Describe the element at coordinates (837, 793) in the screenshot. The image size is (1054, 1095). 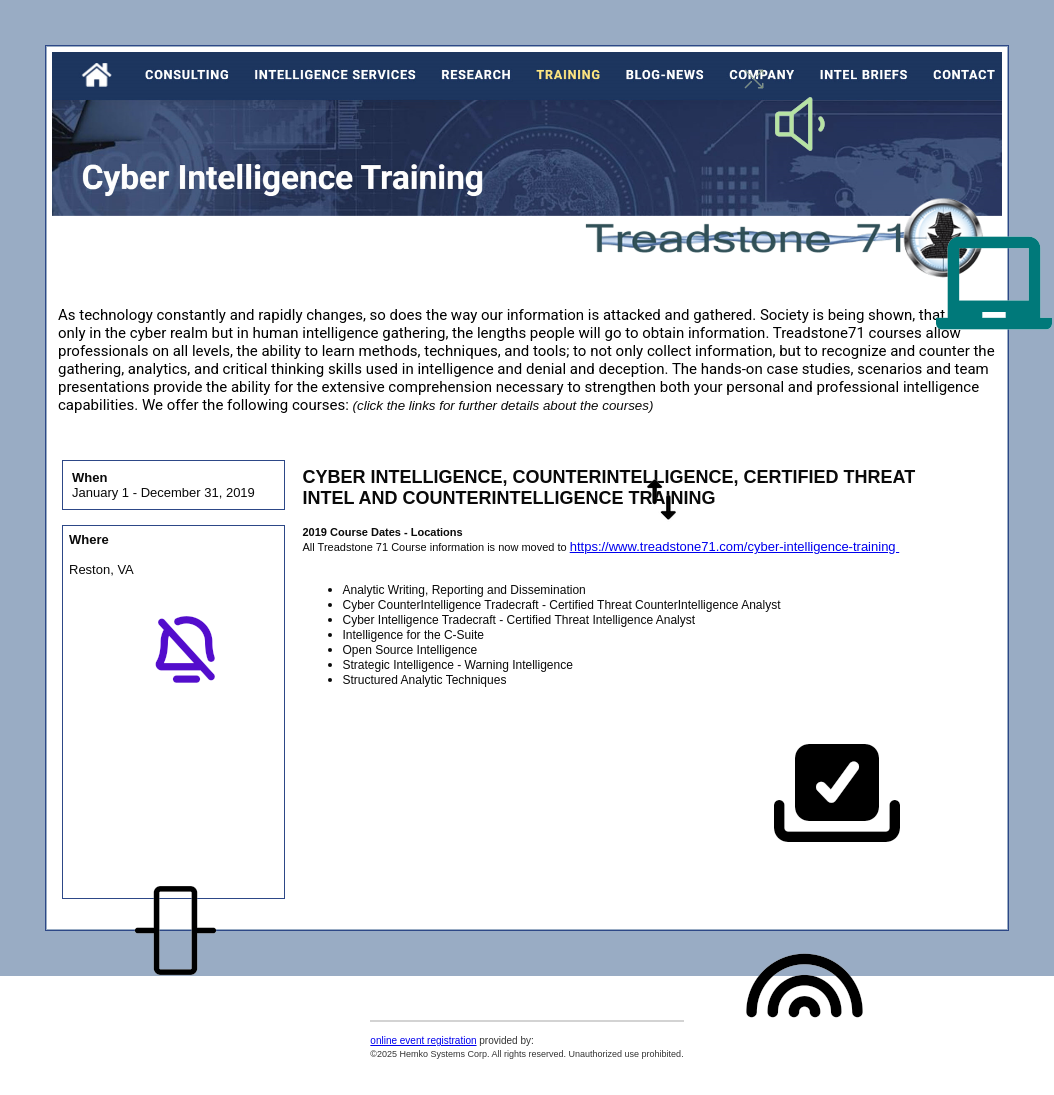
I see `cast a vote or submit approval` at that location.